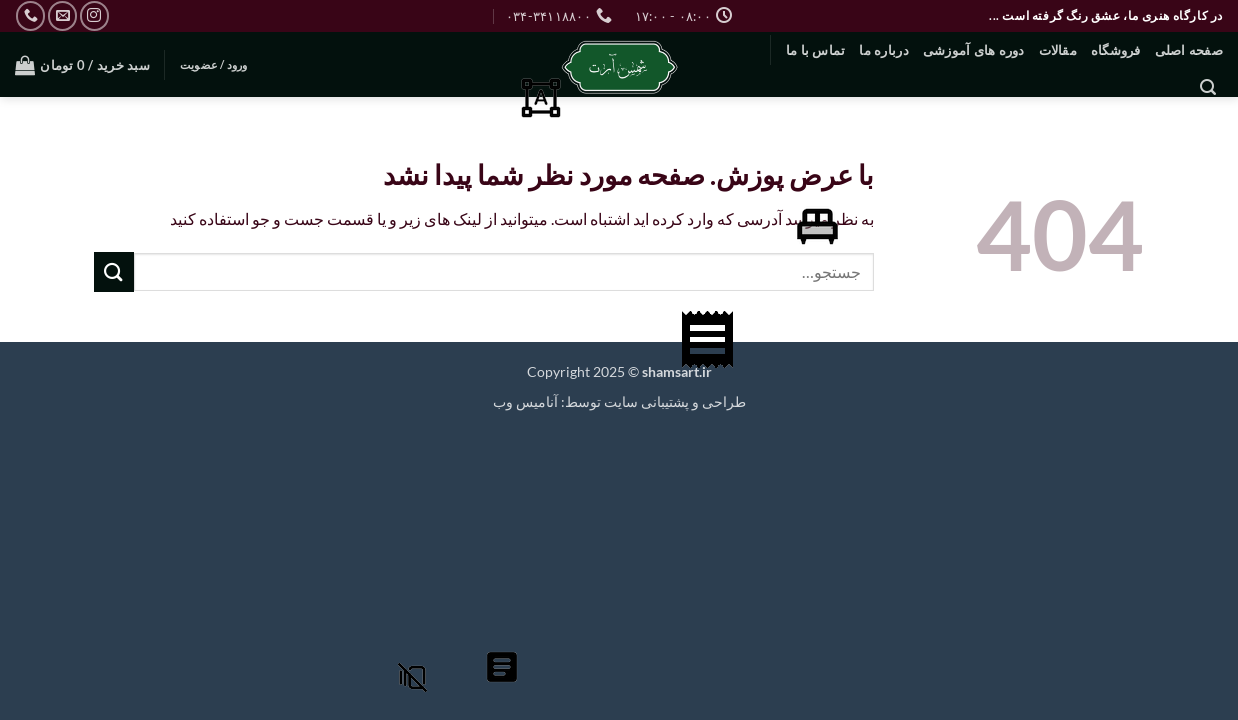 The image size is (1238, 720). What do you see at coordinates (412, 677) in the screenshot?
I see `version history unavailable` at bounding box center [412, 677].